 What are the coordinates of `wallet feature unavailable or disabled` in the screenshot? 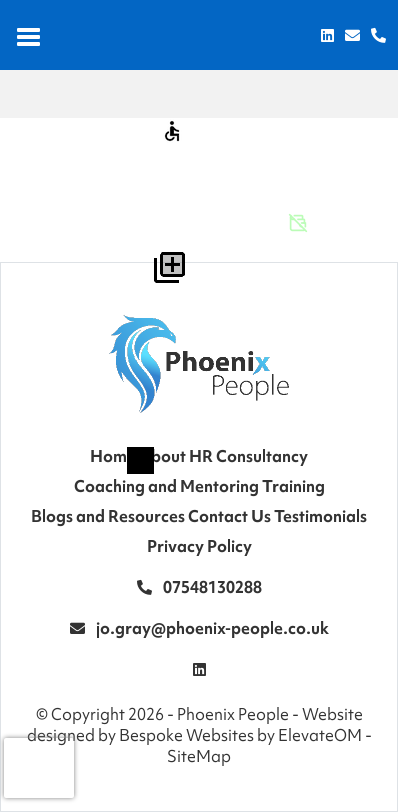 It's located at (298, 223).